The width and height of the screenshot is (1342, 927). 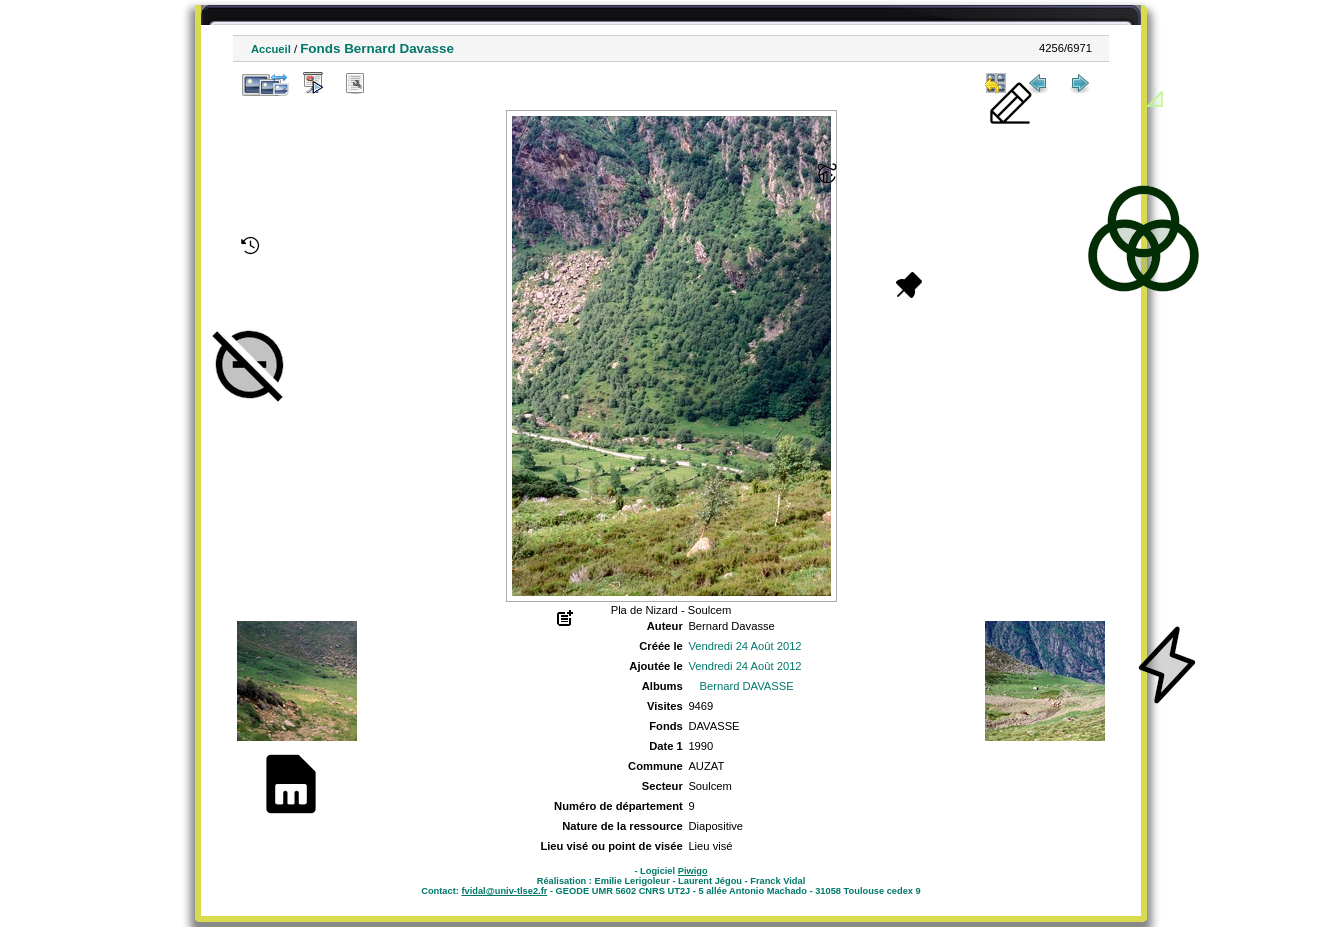 I want to click on adjust notch or display cutout settings, so click(x=1156, y=100).